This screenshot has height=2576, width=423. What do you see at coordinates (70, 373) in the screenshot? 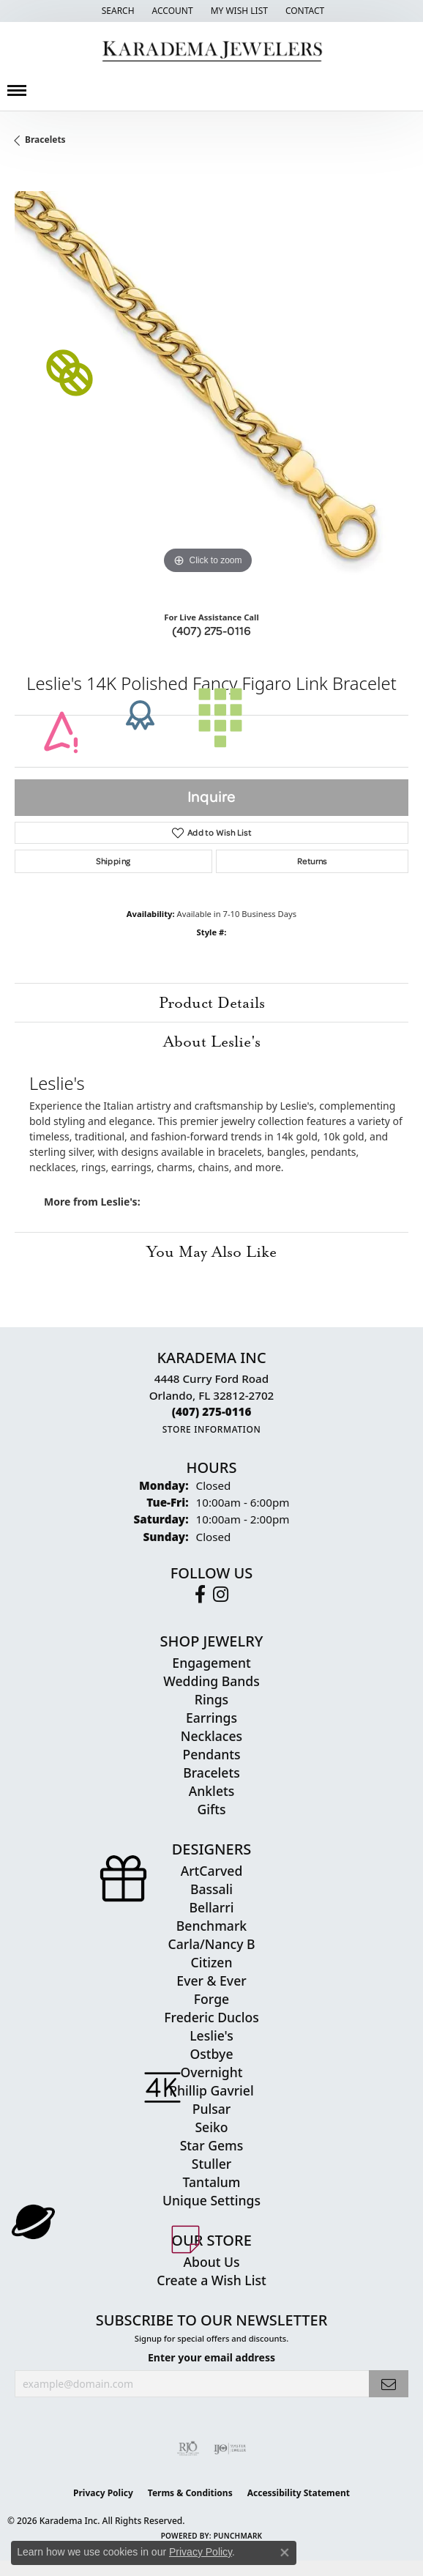
I see `merge or combine selected objects` at bounding box center [70, 373].